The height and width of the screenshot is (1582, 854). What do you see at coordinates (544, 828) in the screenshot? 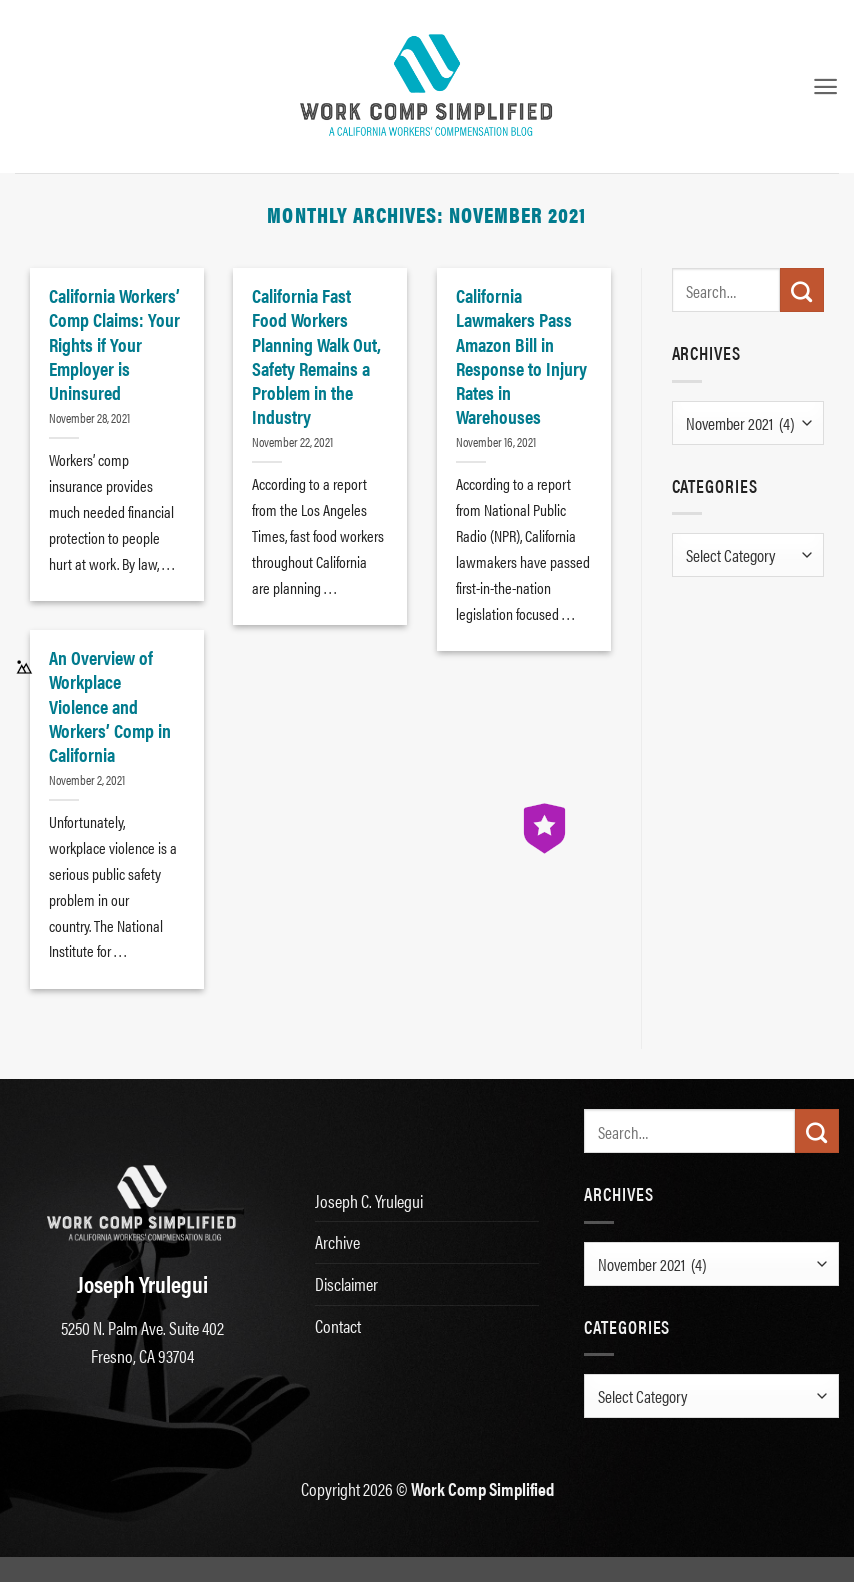
I see `indicates premium or verified security status` at bounding box center [544, 828].